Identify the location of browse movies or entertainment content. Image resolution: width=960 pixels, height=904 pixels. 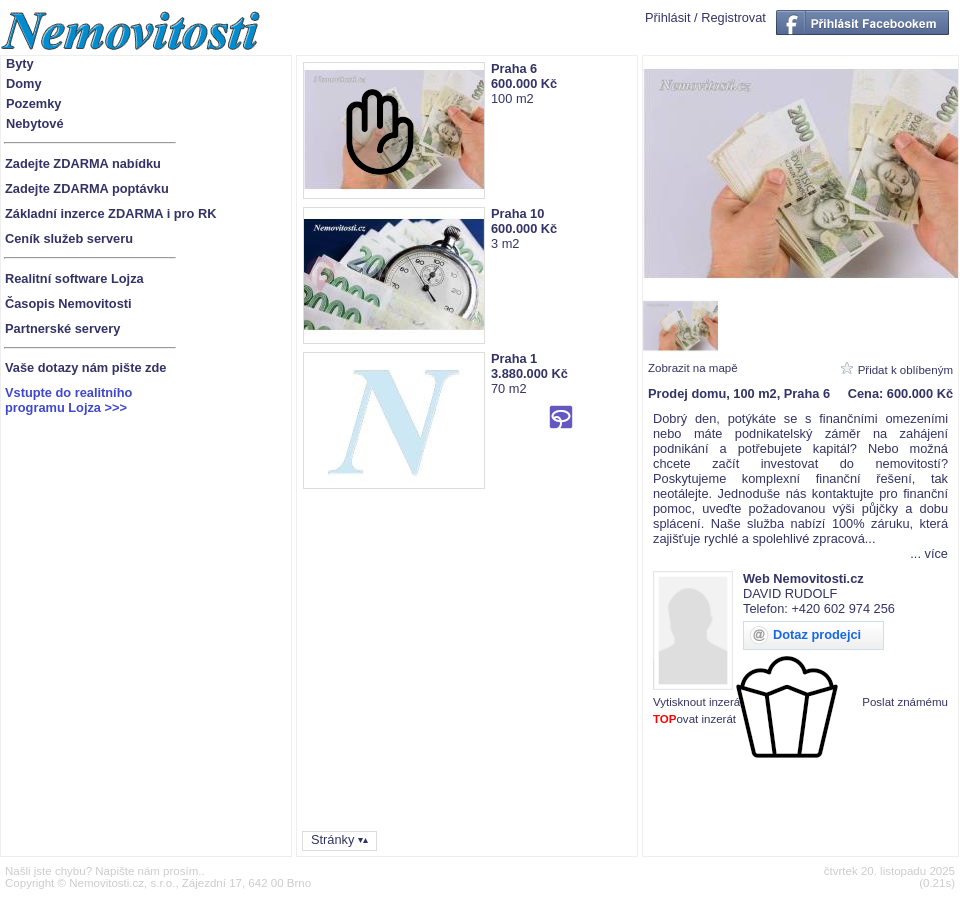
(787, 711).